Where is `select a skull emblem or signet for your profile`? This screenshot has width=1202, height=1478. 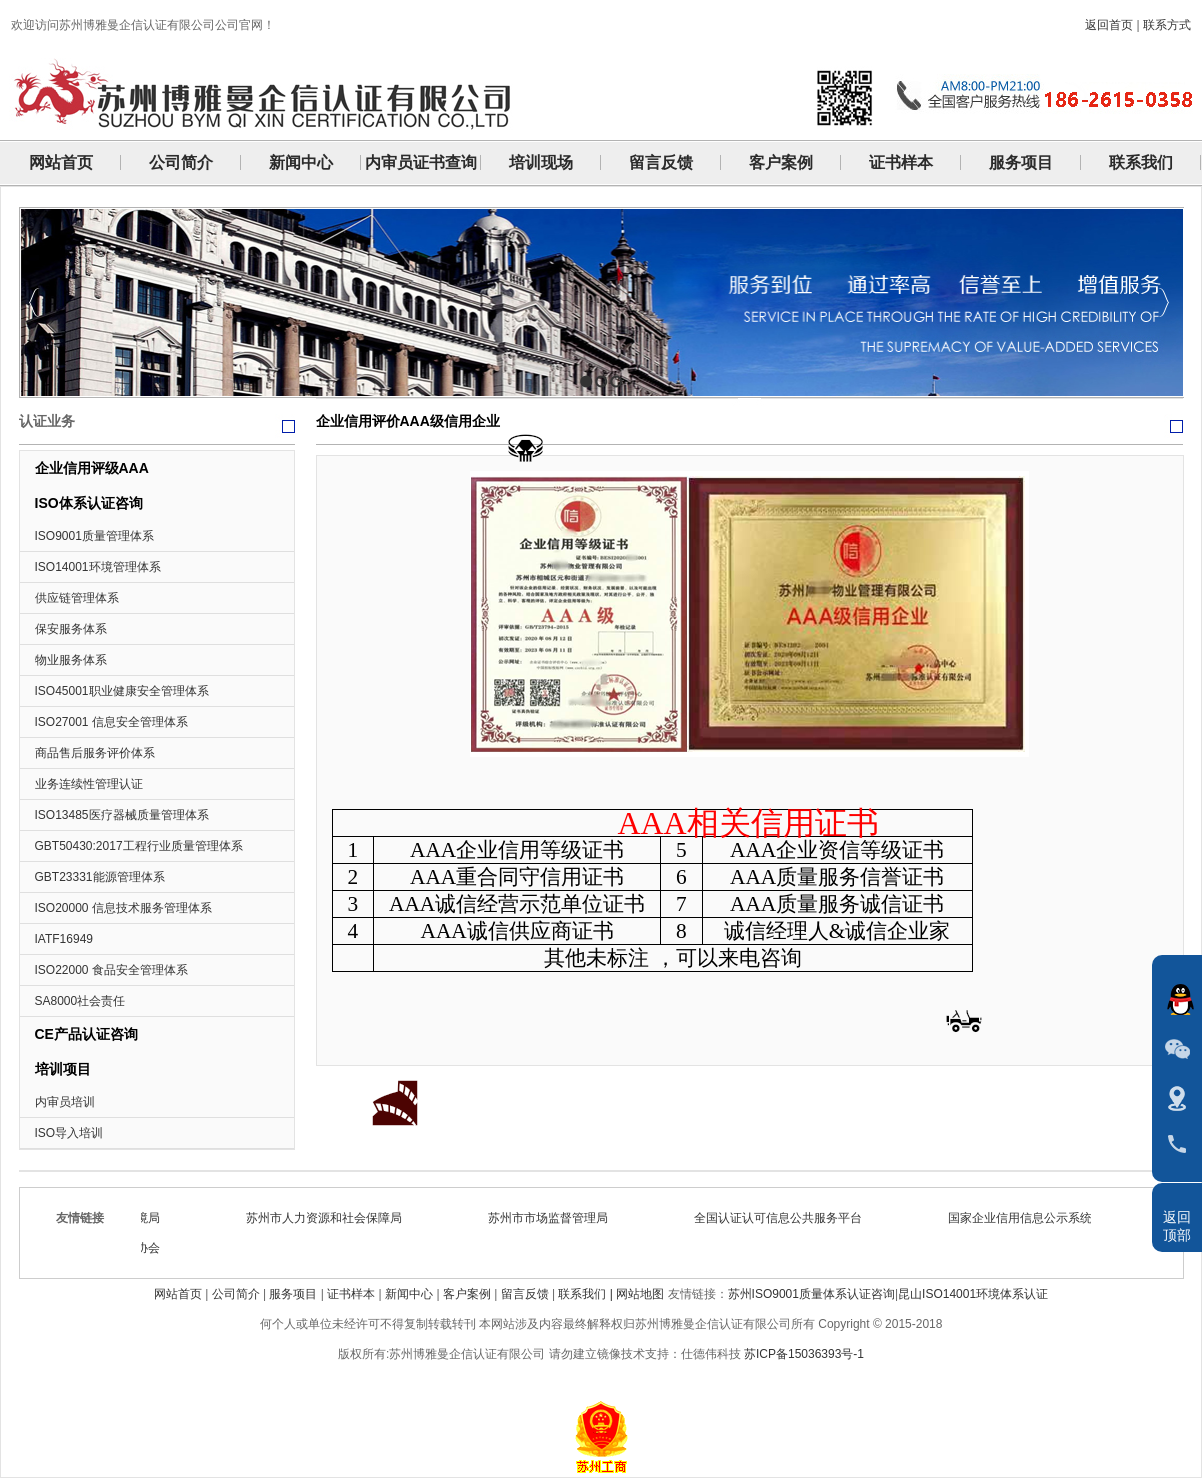
select a skull emblem or signet for your profile is located at coordinates (525, 448).